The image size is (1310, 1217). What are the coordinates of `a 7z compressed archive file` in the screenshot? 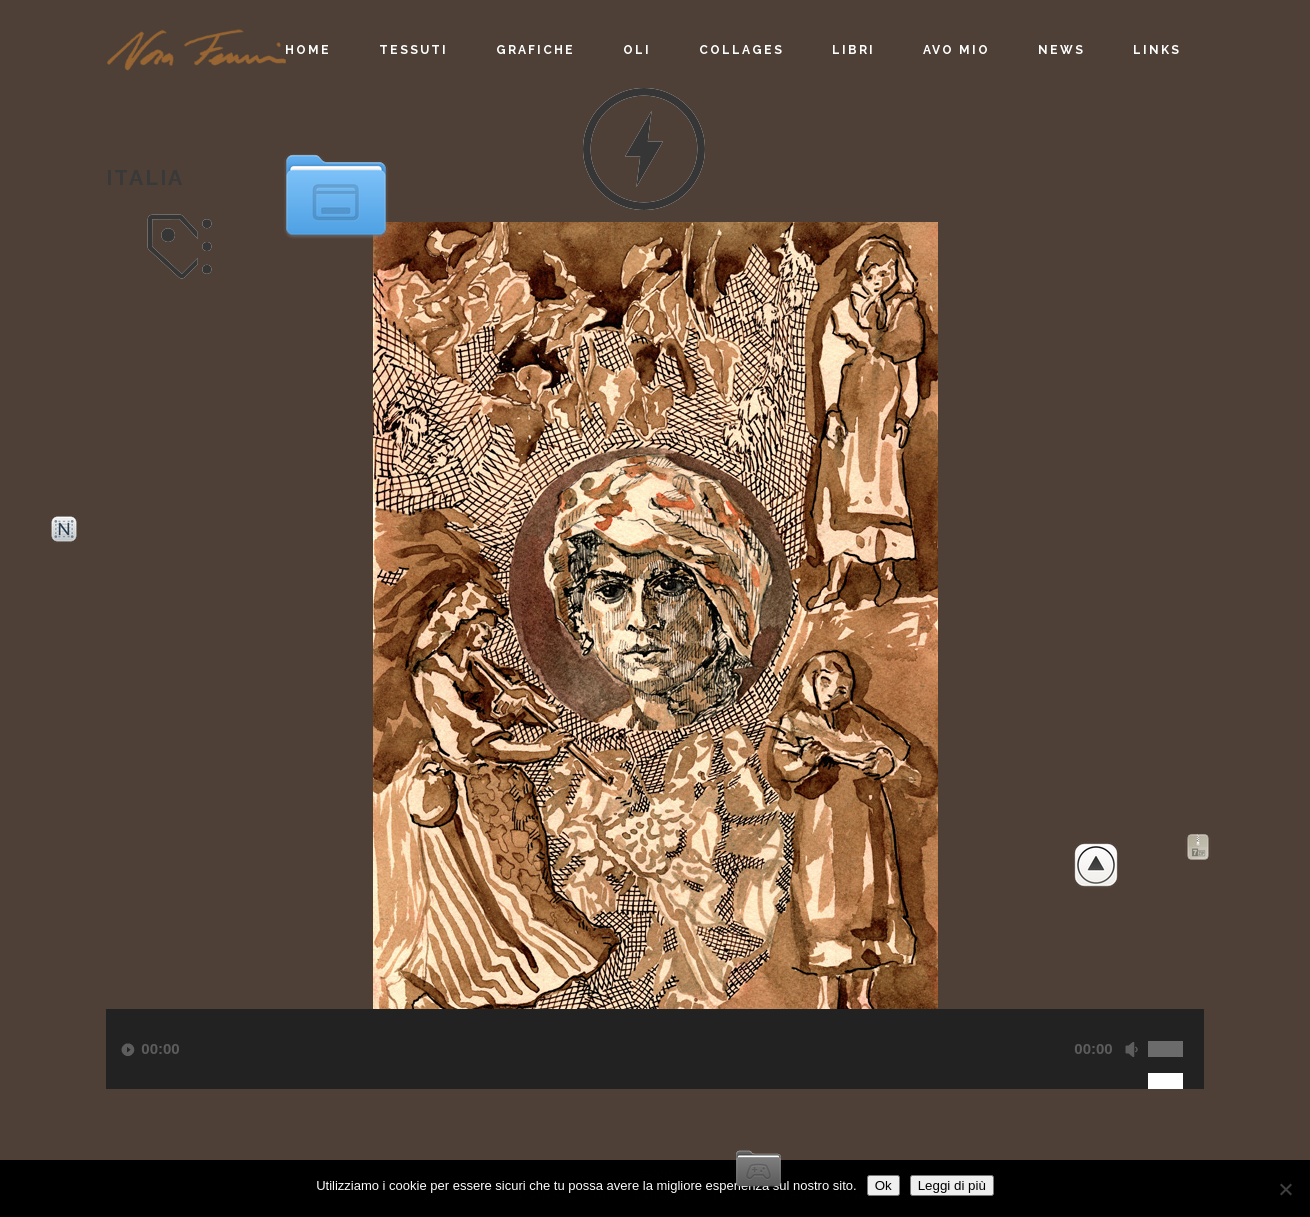 It's located at (1198, 847).